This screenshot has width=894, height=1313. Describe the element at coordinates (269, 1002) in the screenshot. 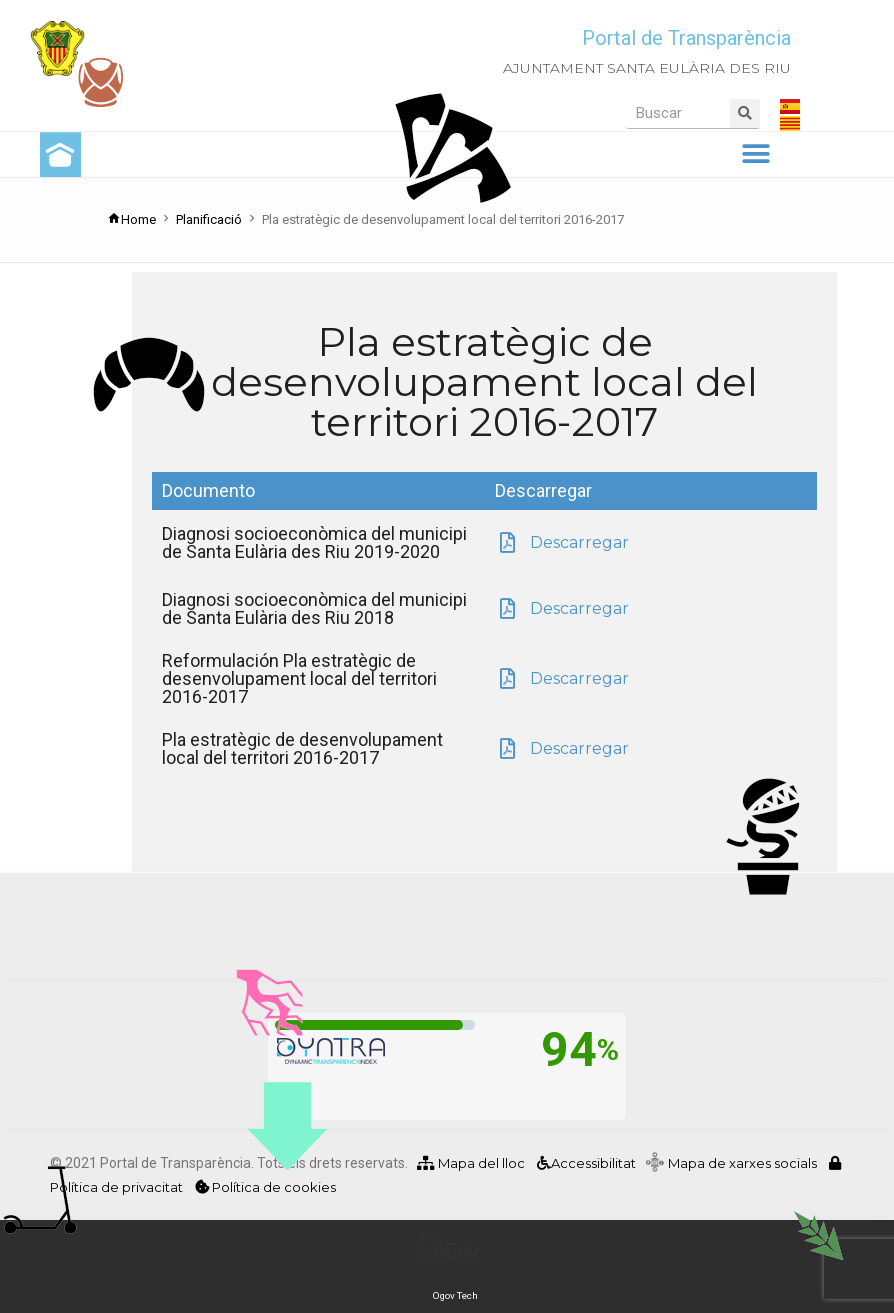

I see `indicates lightning damage or electric attack ability` at that location.